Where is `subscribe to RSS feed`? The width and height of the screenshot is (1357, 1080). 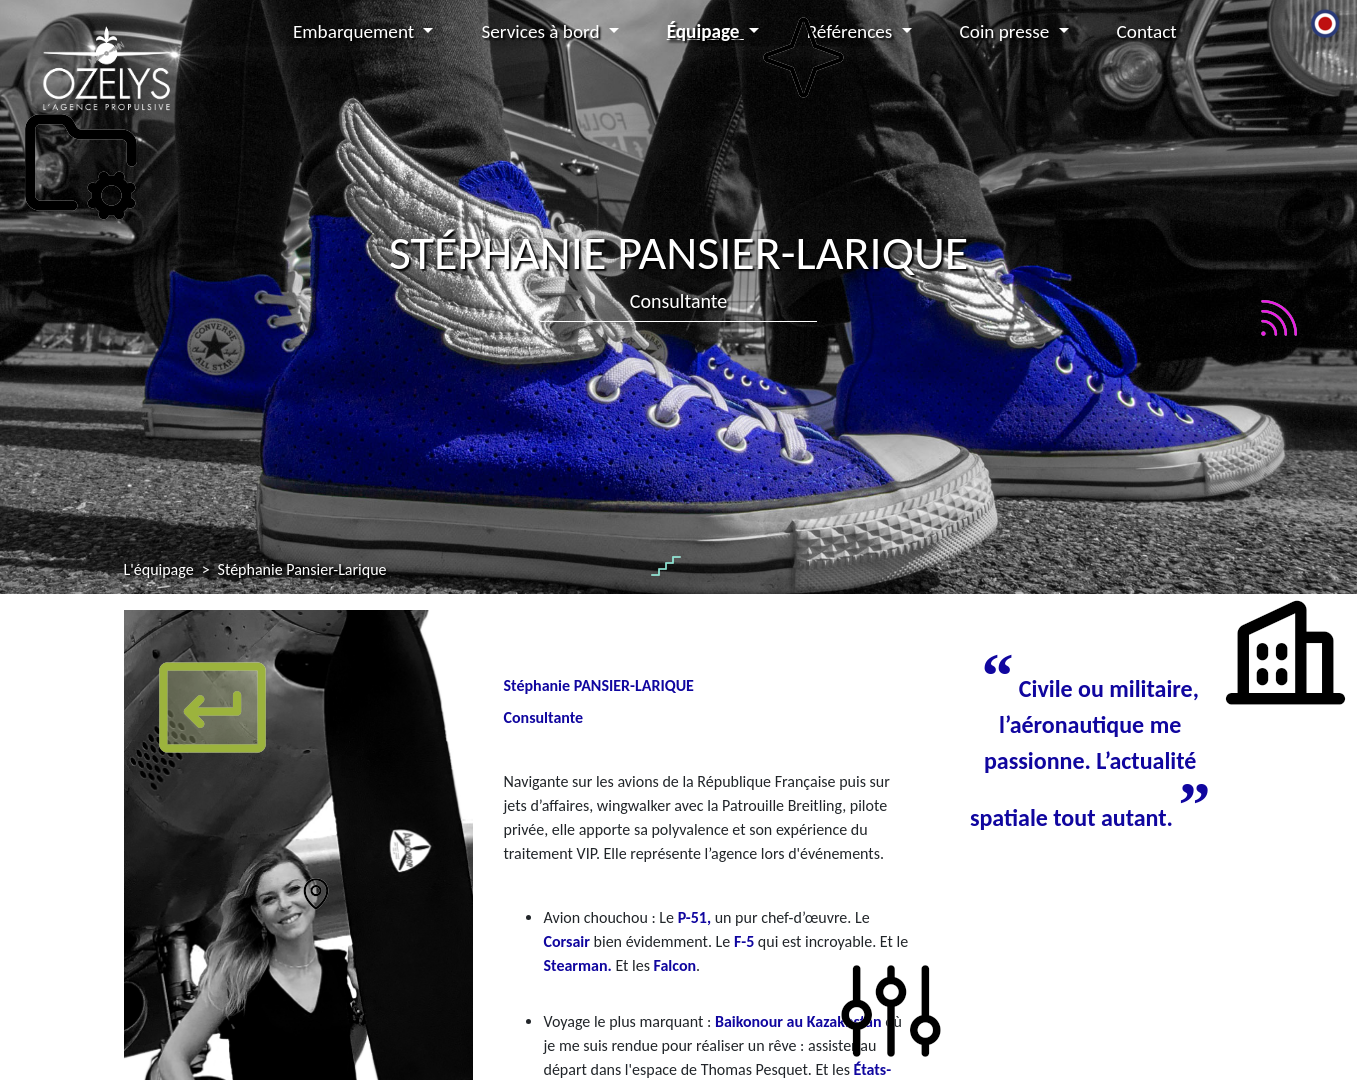
subscribe to RSS feed is located at coordinates (1277, 319).